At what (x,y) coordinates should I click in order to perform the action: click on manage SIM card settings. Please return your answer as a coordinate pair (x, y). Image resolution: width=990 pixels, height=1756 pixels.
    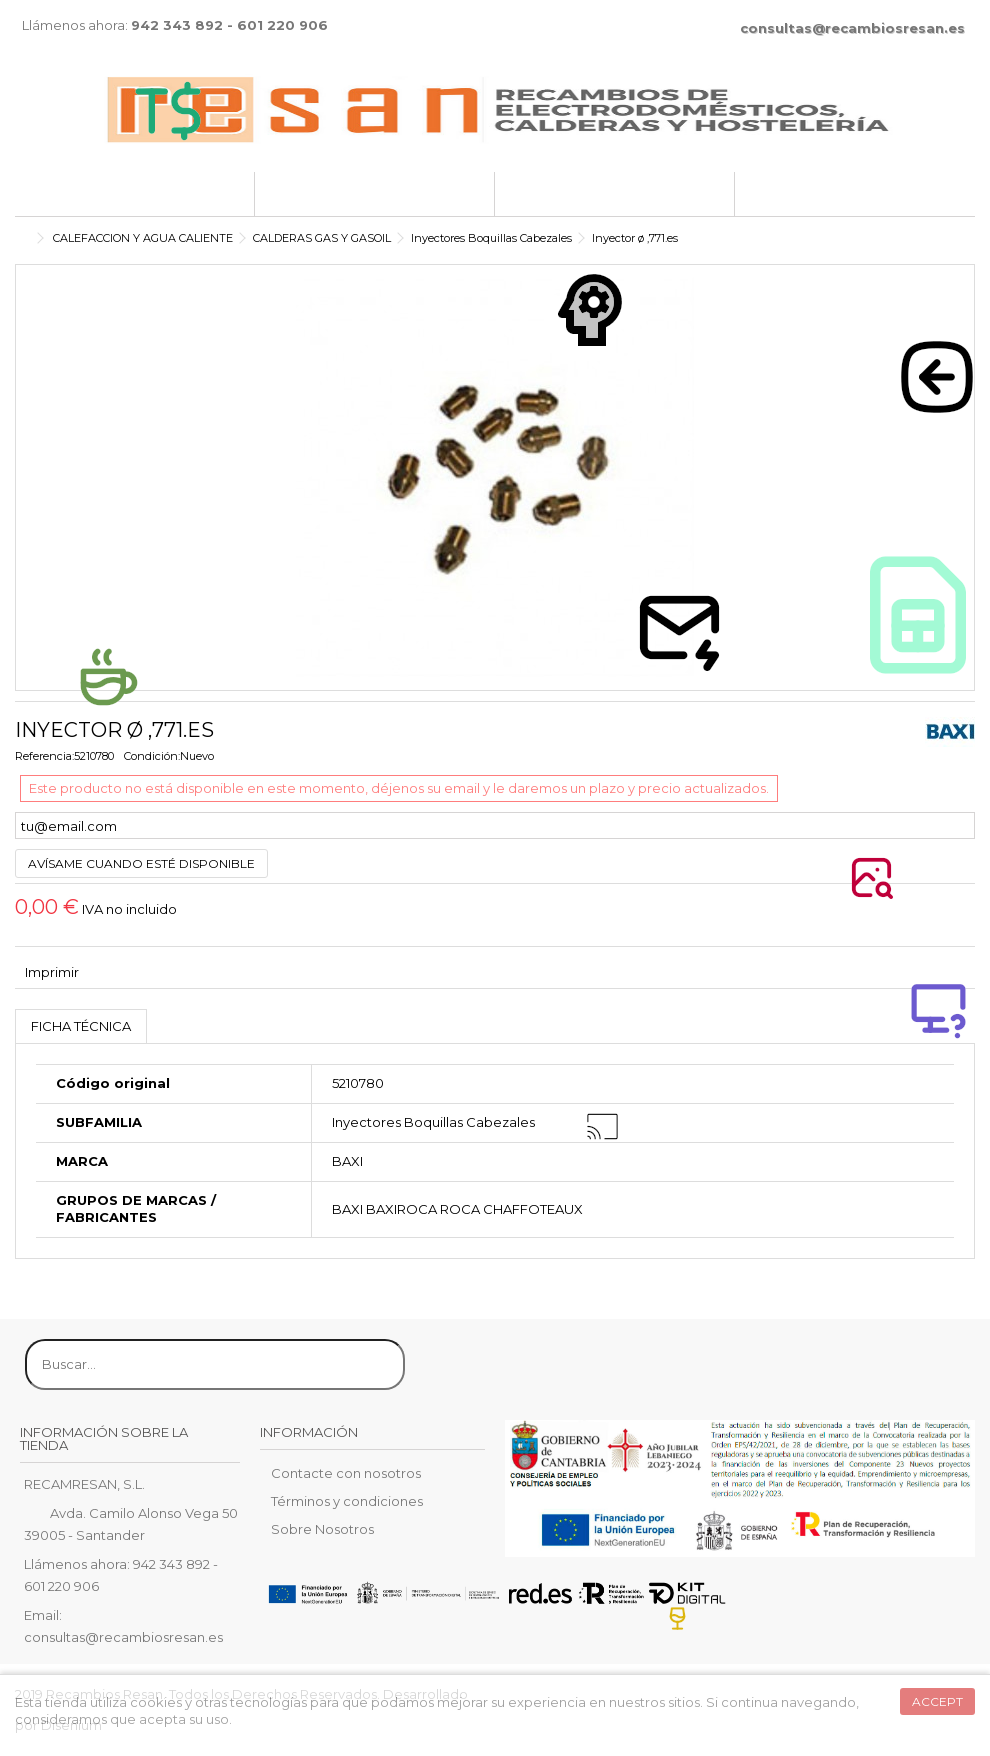
    Looking at the image, I should click on (918, 615).